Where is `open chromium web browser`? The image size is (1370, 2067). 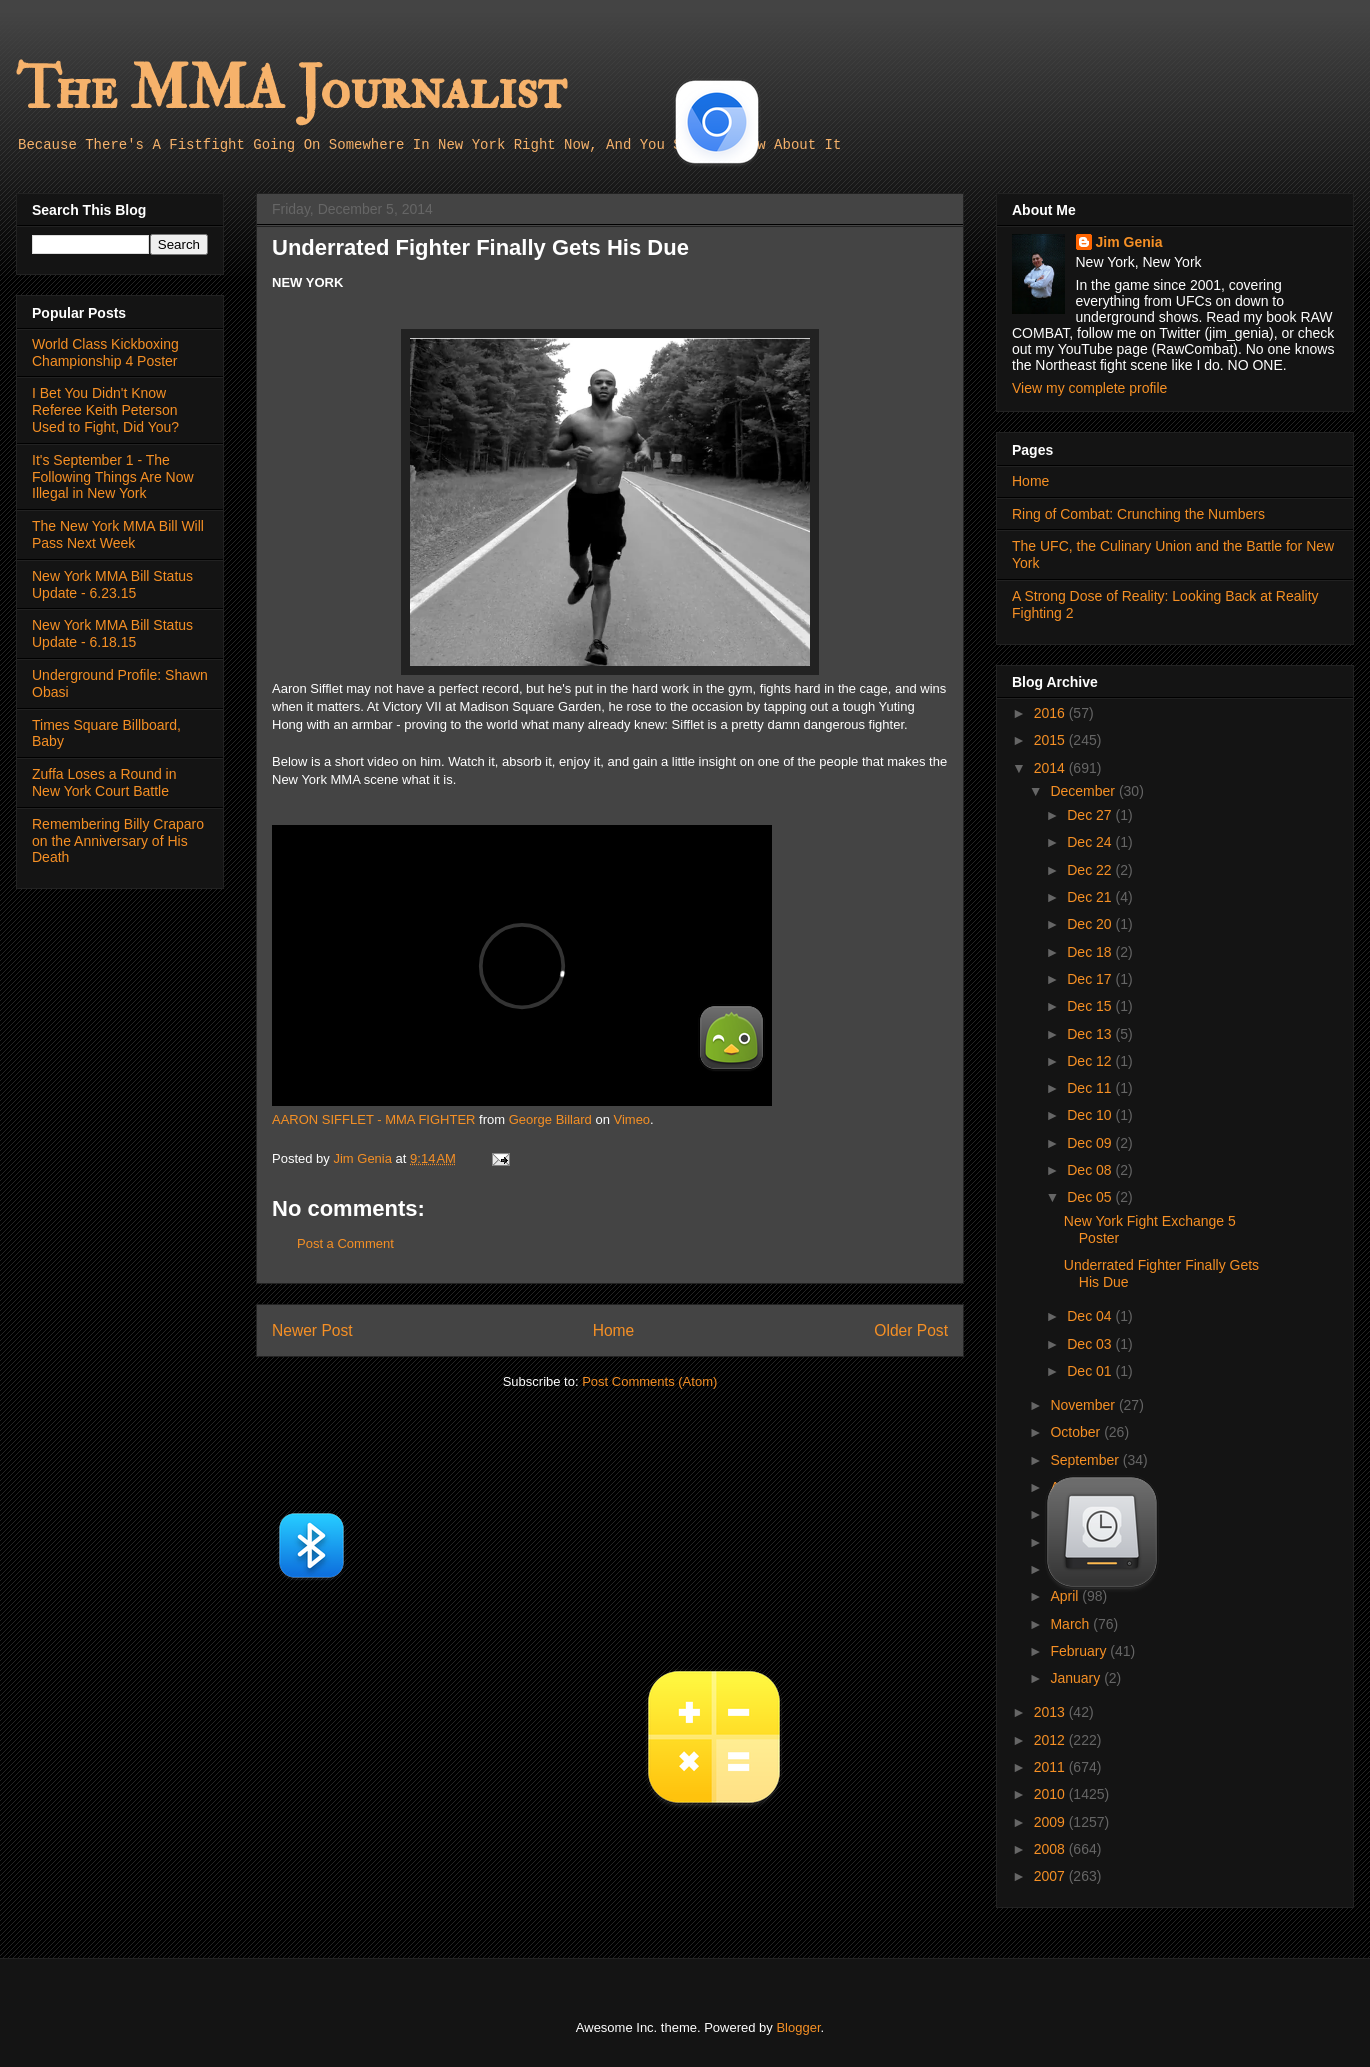 open chromium web browser is located at coordinates (717, 122).